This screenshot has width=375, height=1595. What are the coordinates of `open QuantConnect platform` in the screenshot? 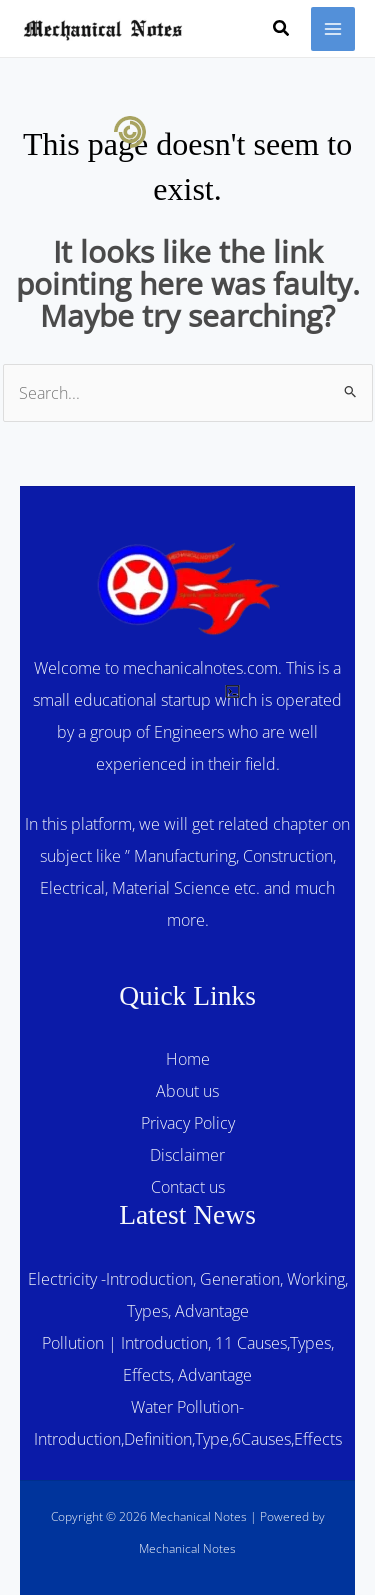 It's located at (130, 132).